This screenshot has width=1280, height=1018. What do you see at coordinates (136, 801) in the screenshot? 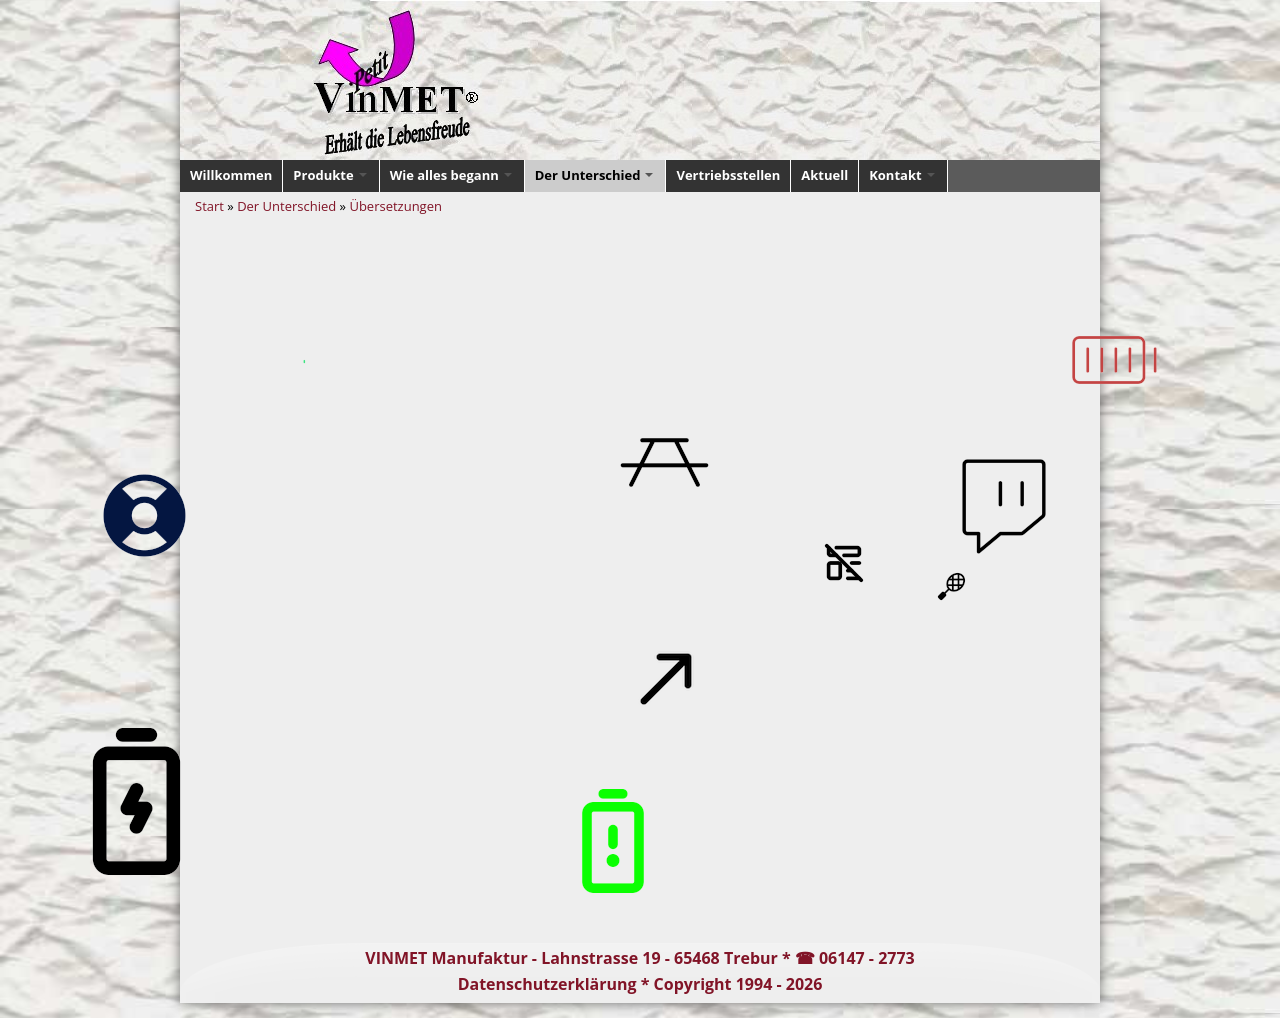
I see `indicates device is currently charging` at bounding box center [136, 801].